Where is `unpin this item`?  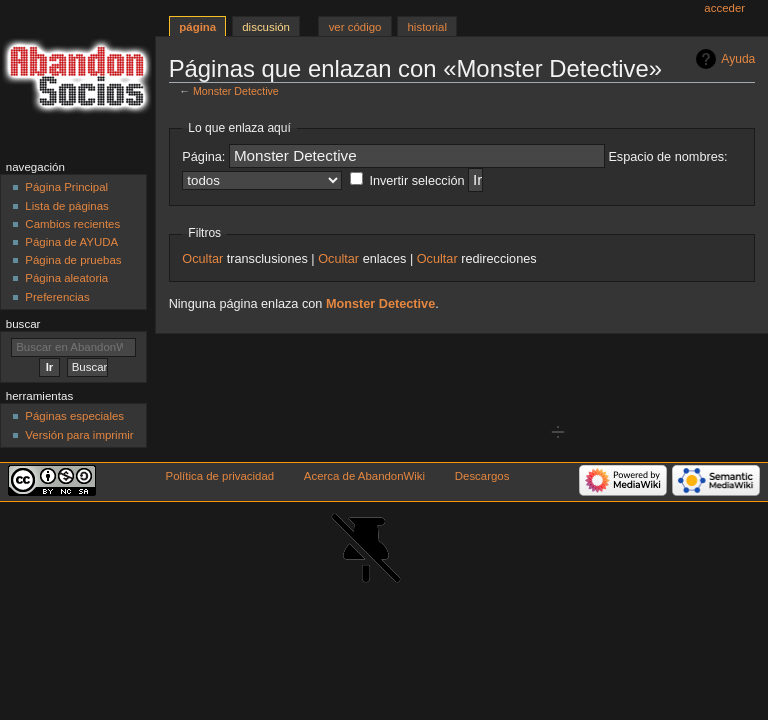 unpin this item is located at coordinates (366, 548).